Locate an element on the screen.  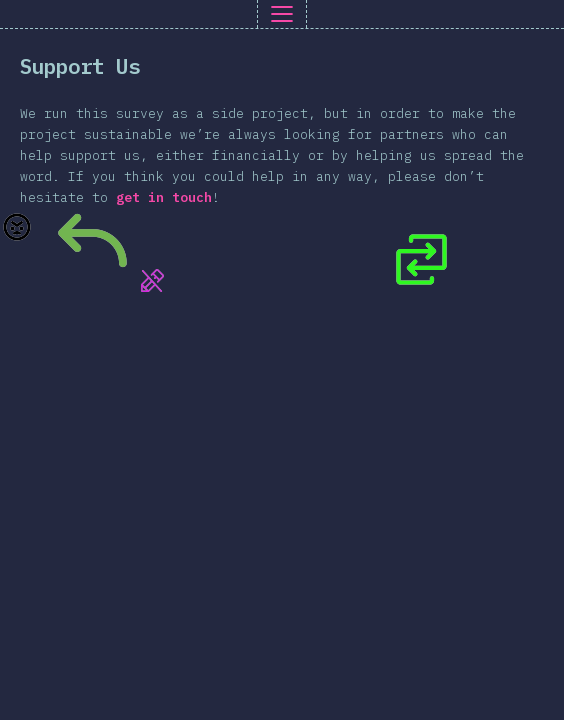
editing is disabled or unavailable is located at coordinates (152, 281).